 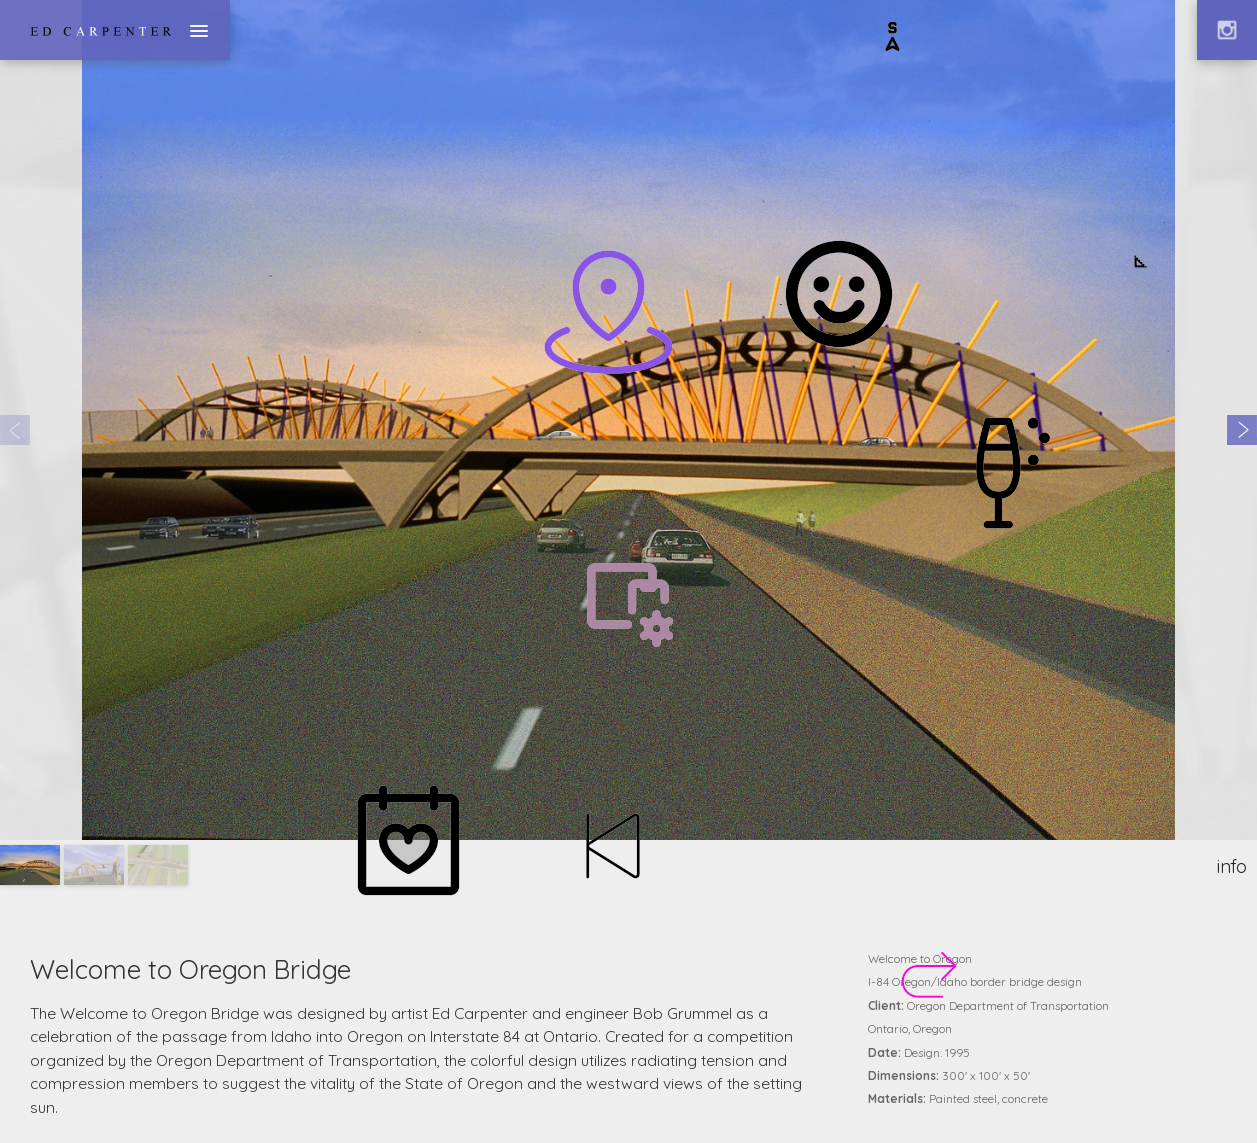 What do you see at coordinates (628, 600) in the screenshot?
I see `manage device settings` at bounding box center [628, 600].